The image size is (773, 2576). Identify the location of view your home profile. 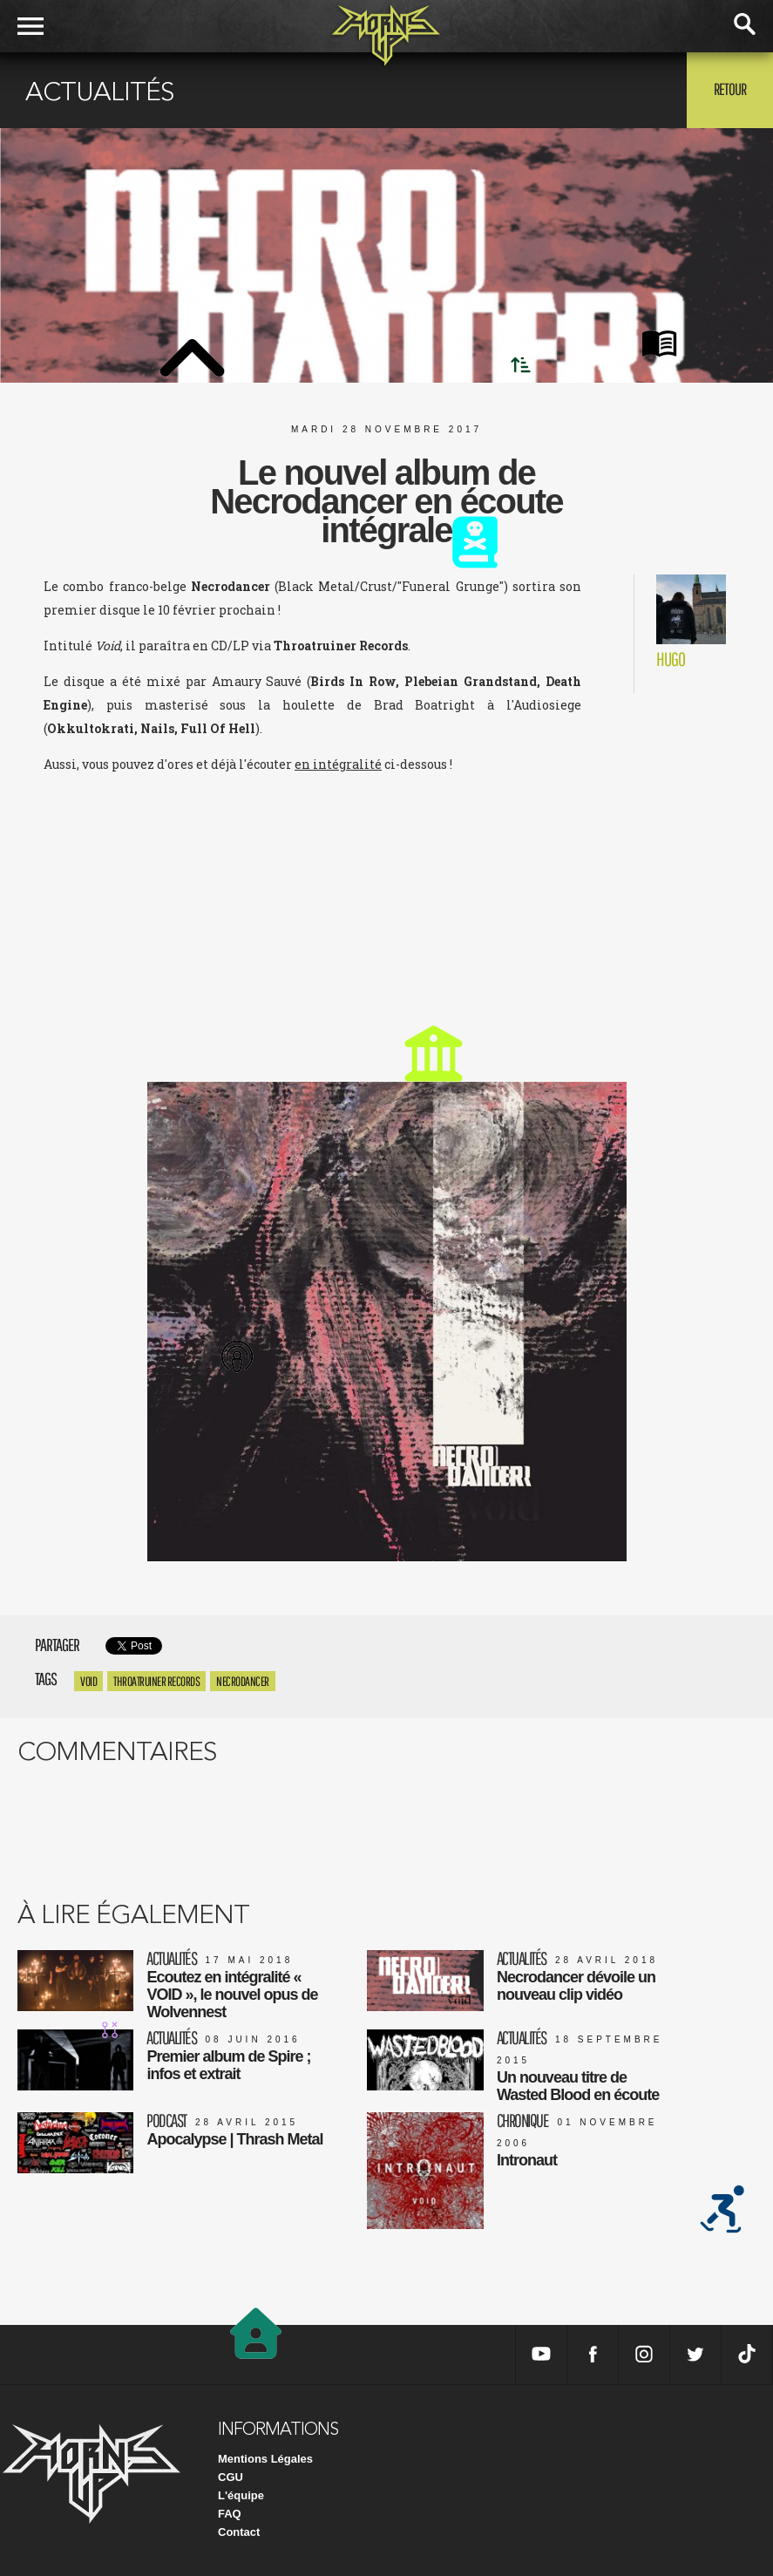
(255, 2333).